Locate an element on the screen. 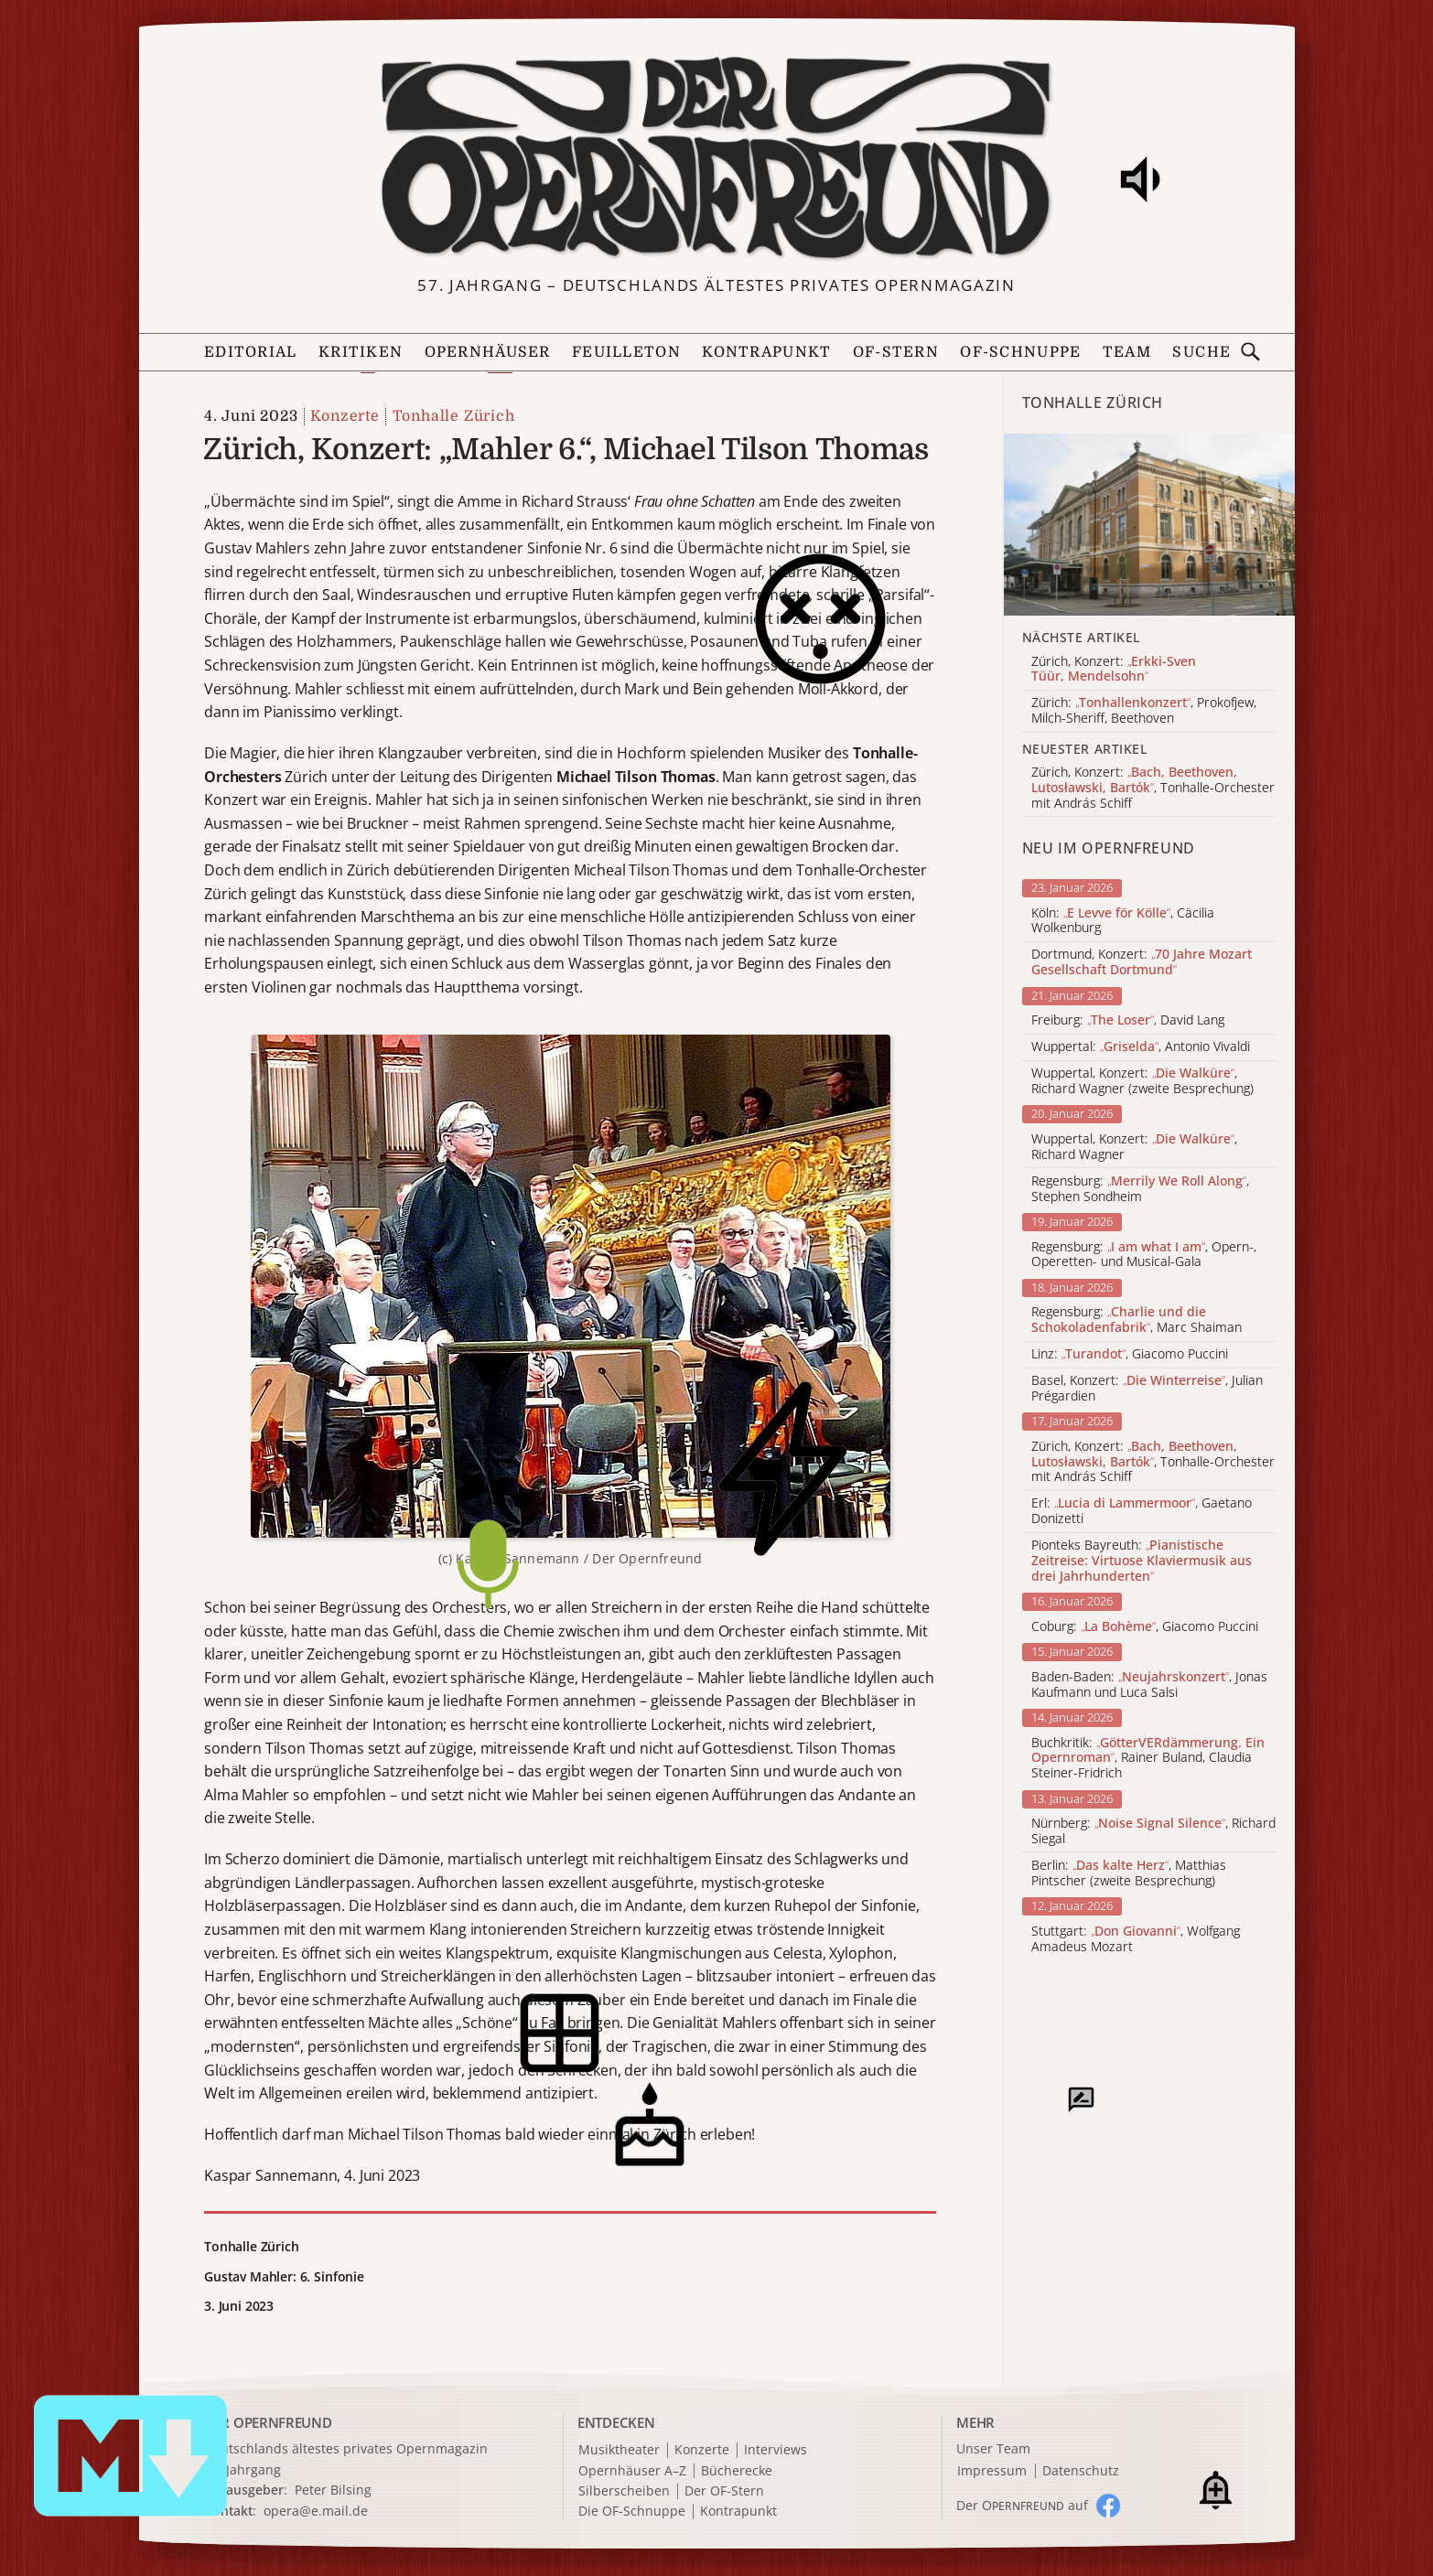 Image resolution: width=1433 pixels, height=2576 pixels. tap to use voice input is located at coordinates (488, 1562).